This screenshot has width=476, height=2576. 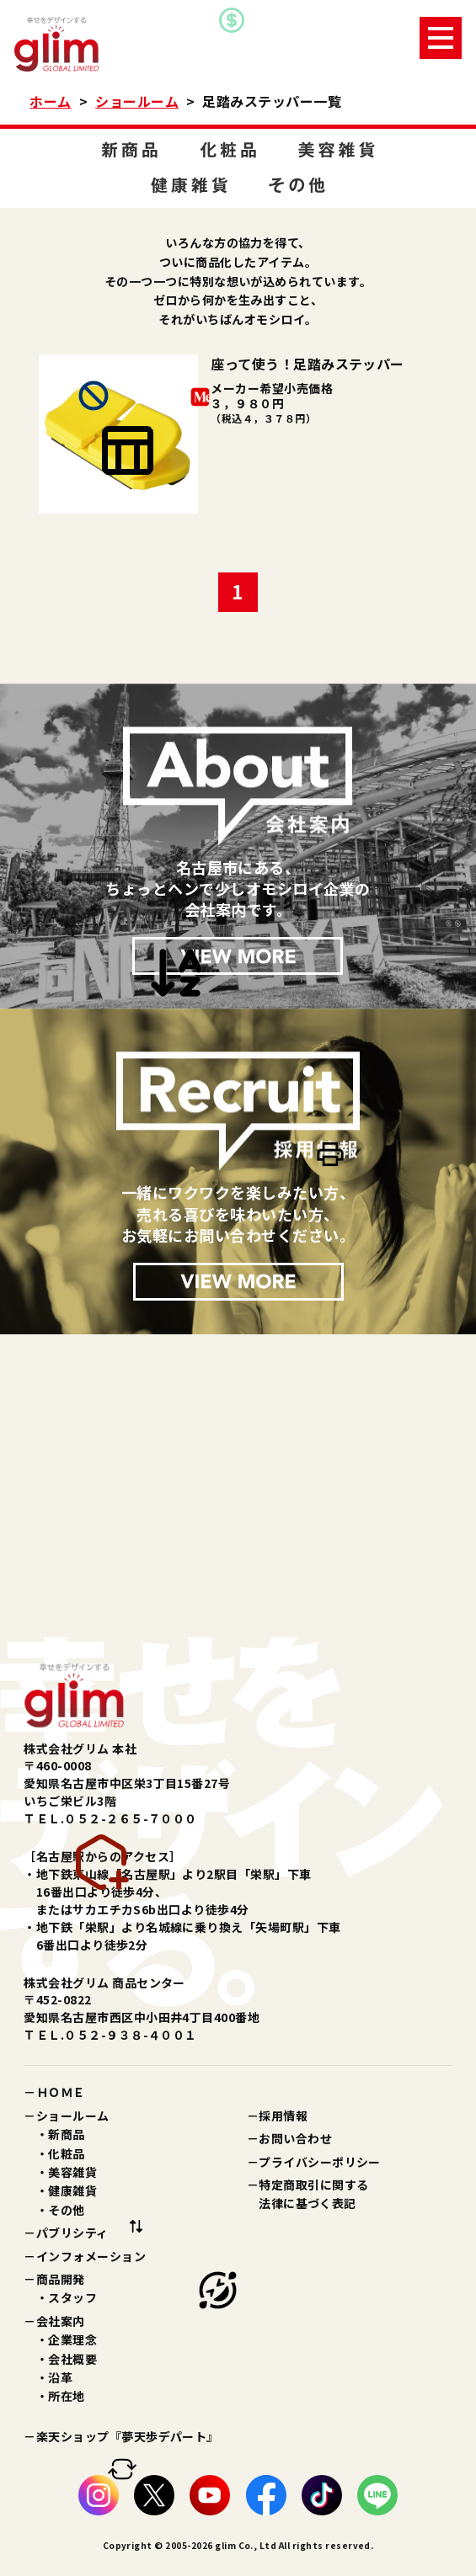 What do you see at coordinates (217, 2290) in the screenshot?
I see `react with laughing emoji` at bounding box center [217, 2290].